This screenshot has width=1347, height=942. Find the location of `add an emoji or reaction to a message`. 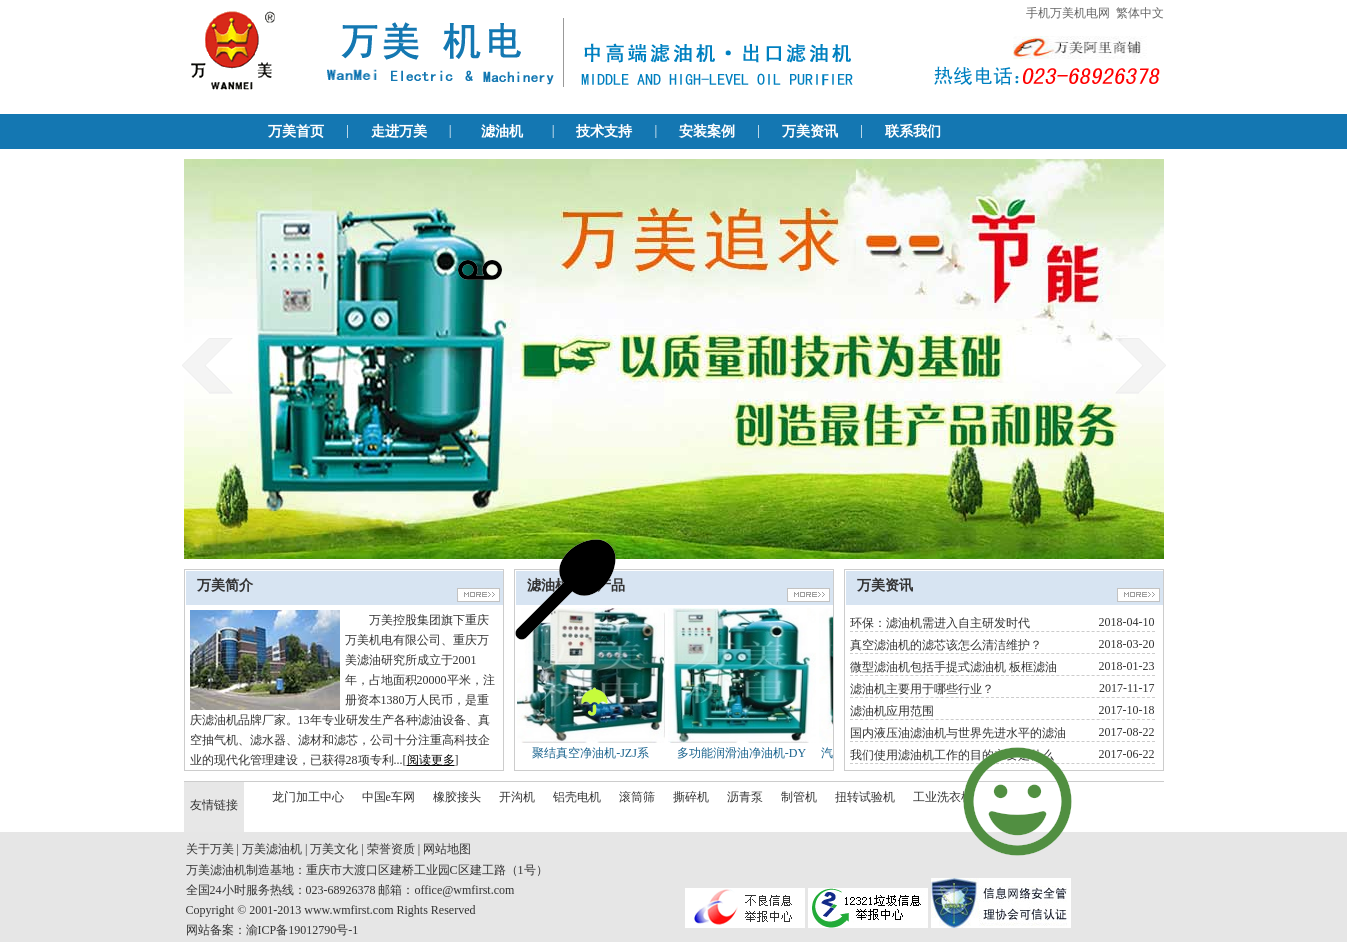

add an emoji or reaction to a message is located at coordinates (1017, 801).